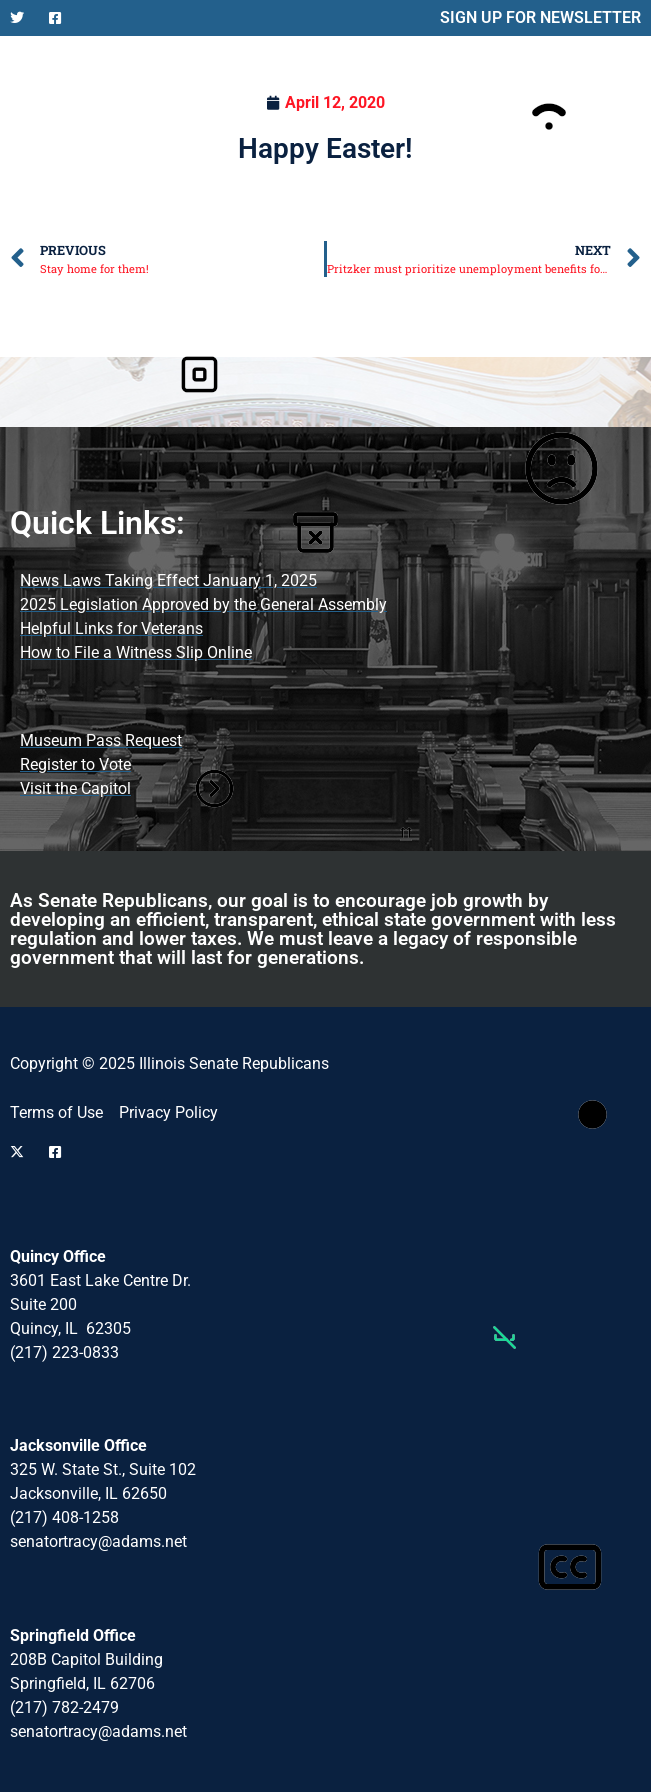 The width and height of the screenshot is (651, 1792). What do you see at coordinates (592, 1114) in the screenshot?
I see `select or mark an item` at bounding box center [592, 1114].